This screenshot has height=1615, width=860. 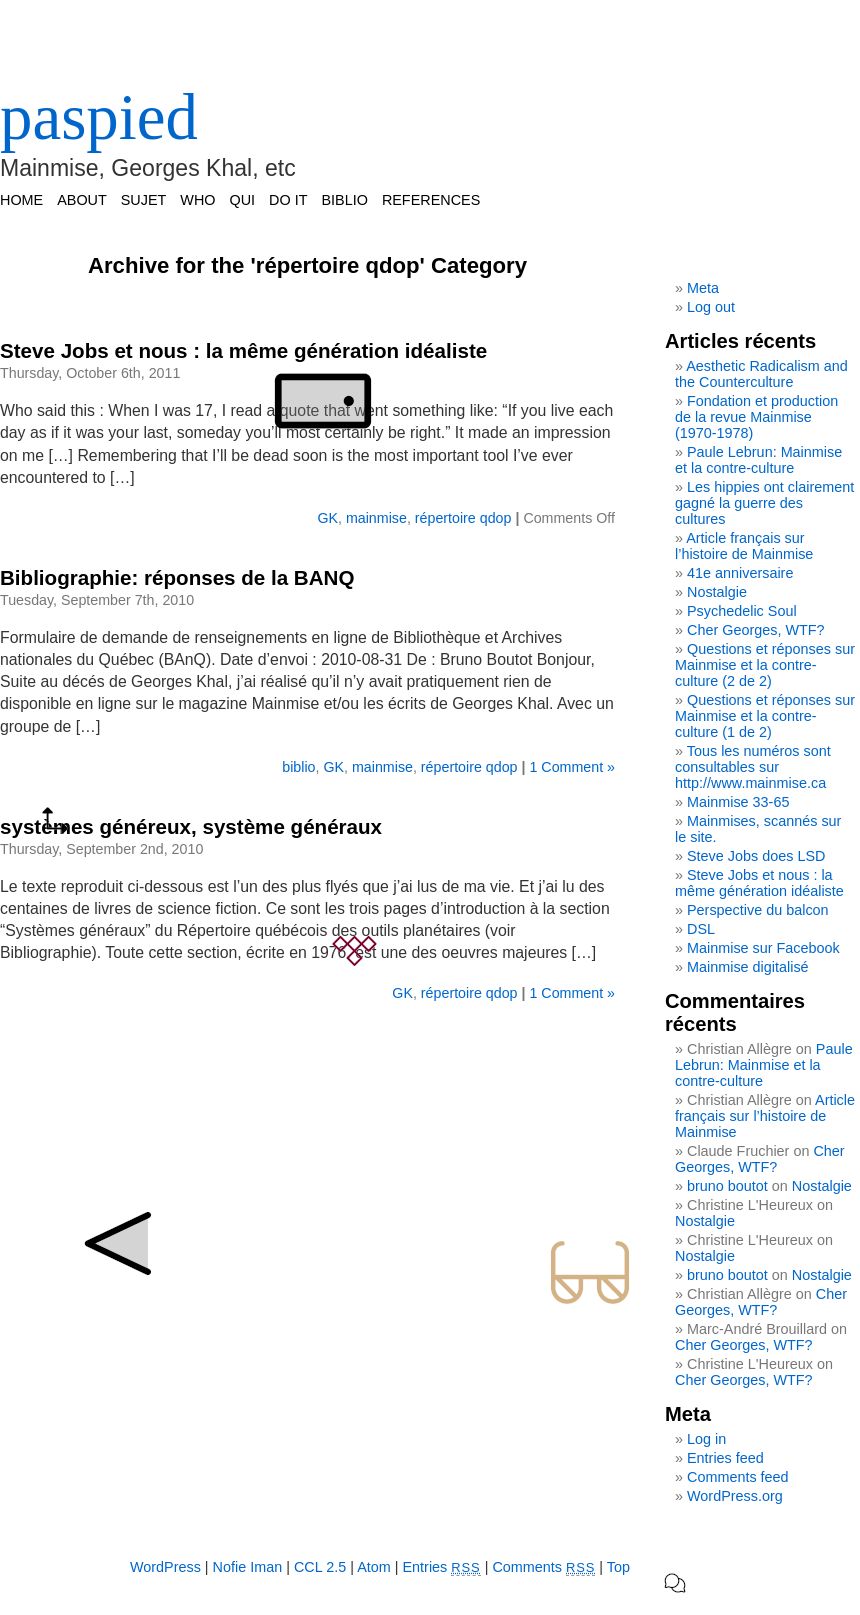 I want to click on open the Tidal music streaming app, so click(x=354, y=949).